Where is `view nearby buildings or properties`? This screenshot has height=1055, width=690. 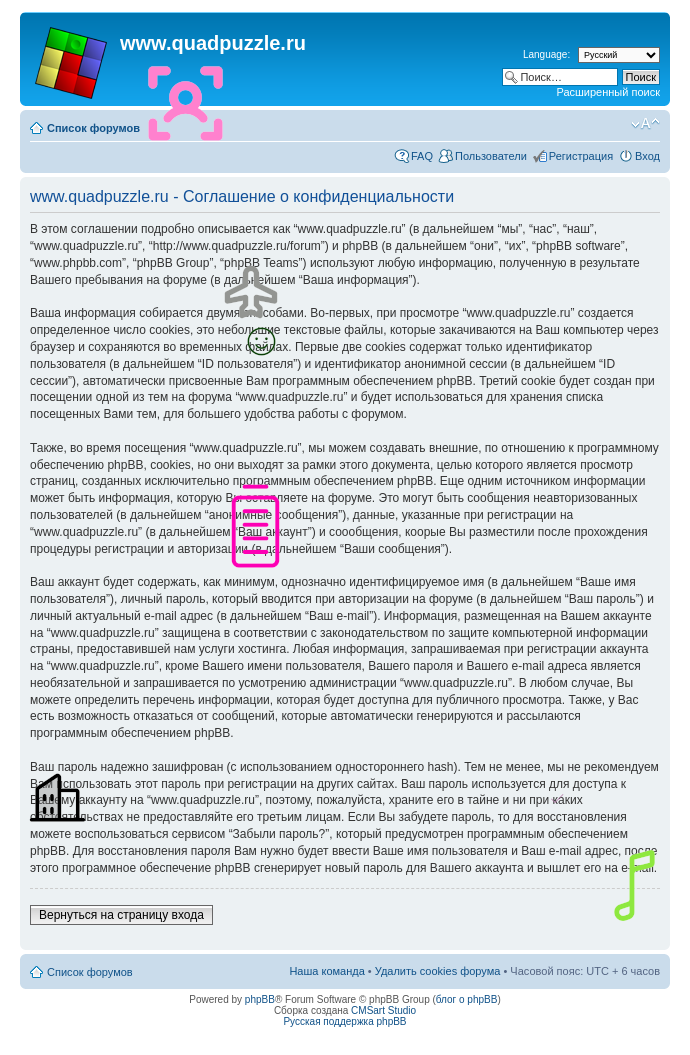 view nearby buildings or properties is located at coordinates (57, 799).